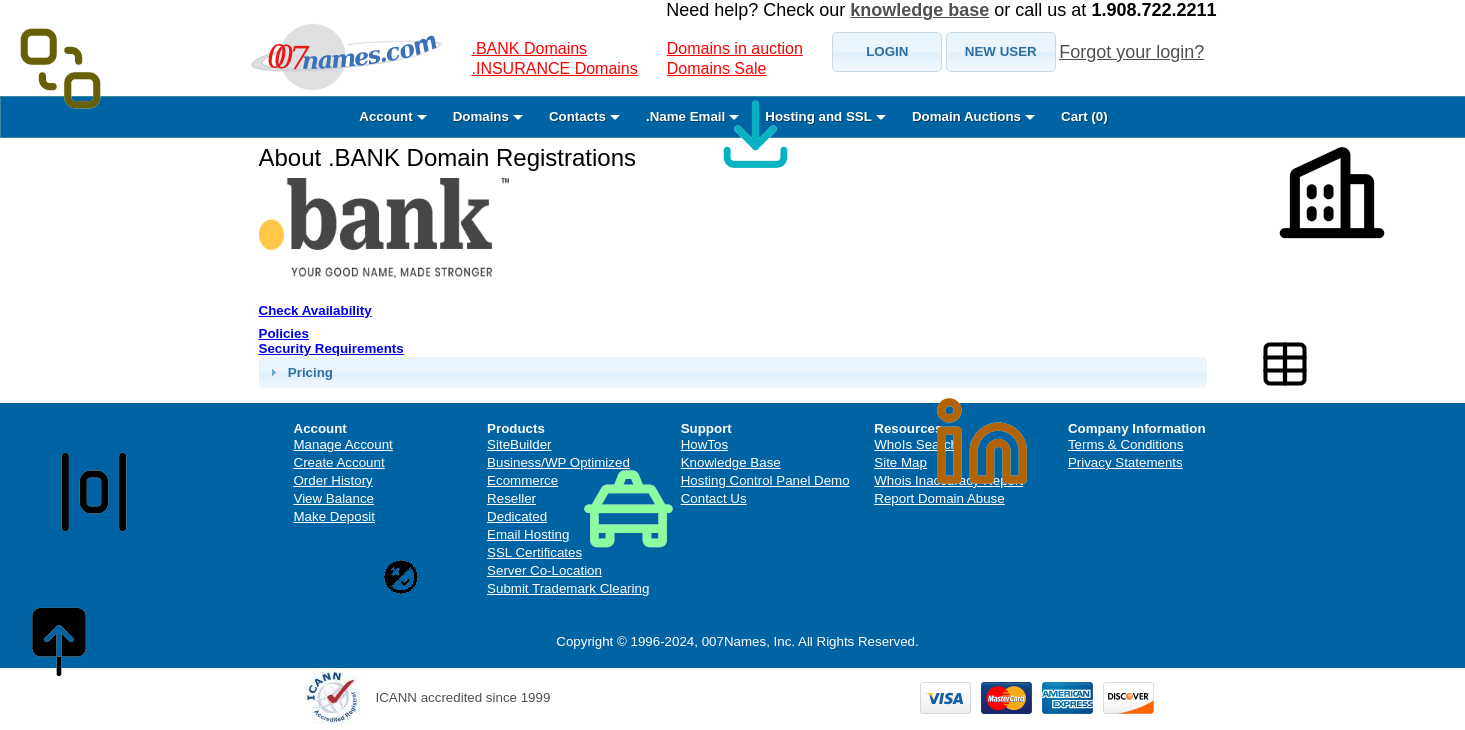 The height and width of the screenshot is (730, 1465). What do you see at coordinates (401, 577) in the screenshot?
I see `indicates an unreliable or intermittent test result` at bounding box center [401, 577].